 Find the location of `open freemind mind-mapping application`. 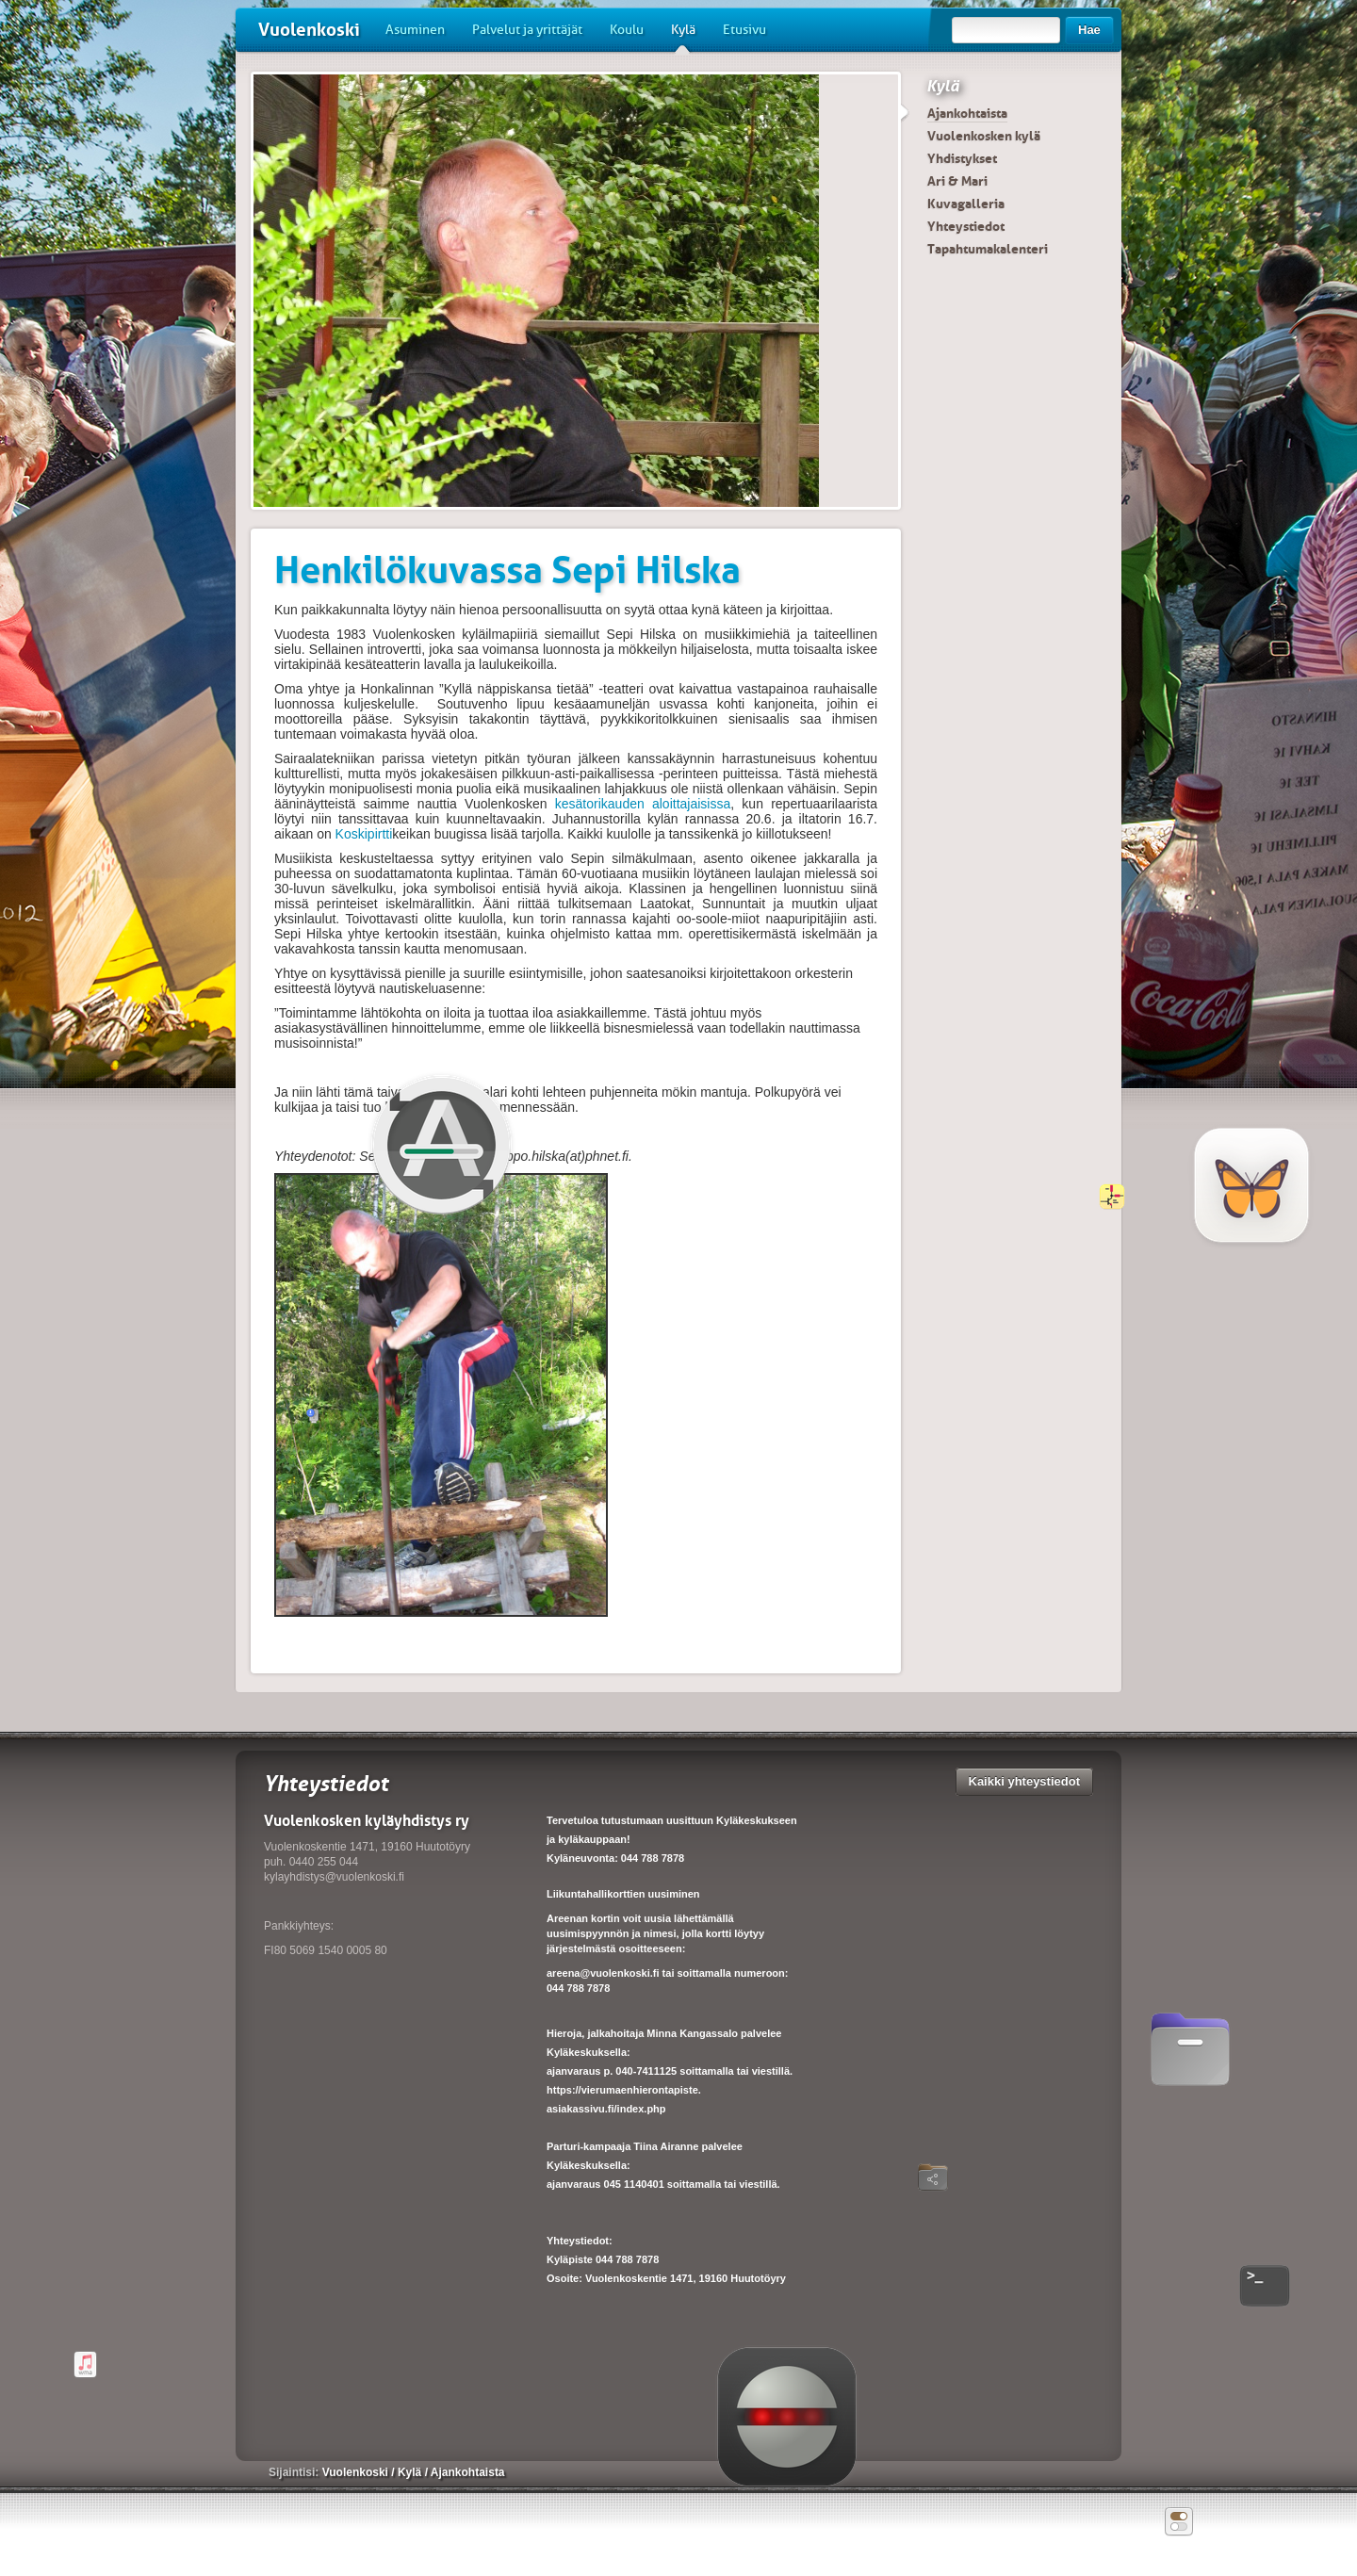

open freemind mind-mapping application is located at coordinates (1251, 1185).